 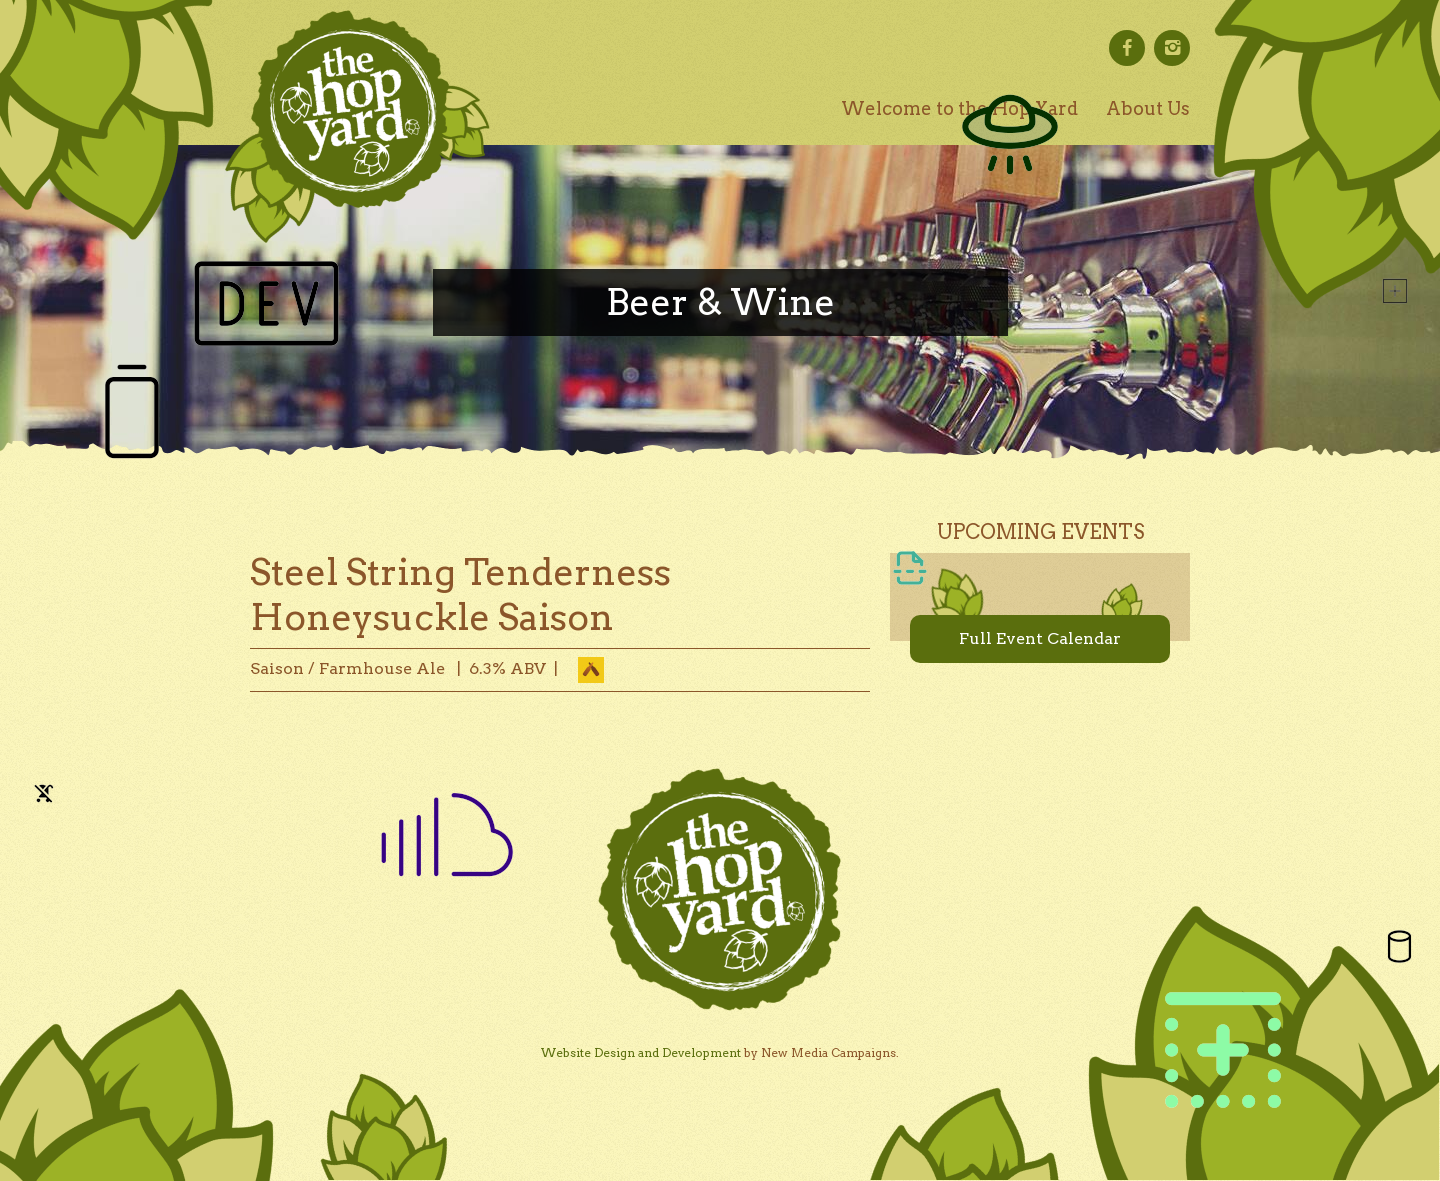 I want to click on access database management, so click(x=1399, y=946).